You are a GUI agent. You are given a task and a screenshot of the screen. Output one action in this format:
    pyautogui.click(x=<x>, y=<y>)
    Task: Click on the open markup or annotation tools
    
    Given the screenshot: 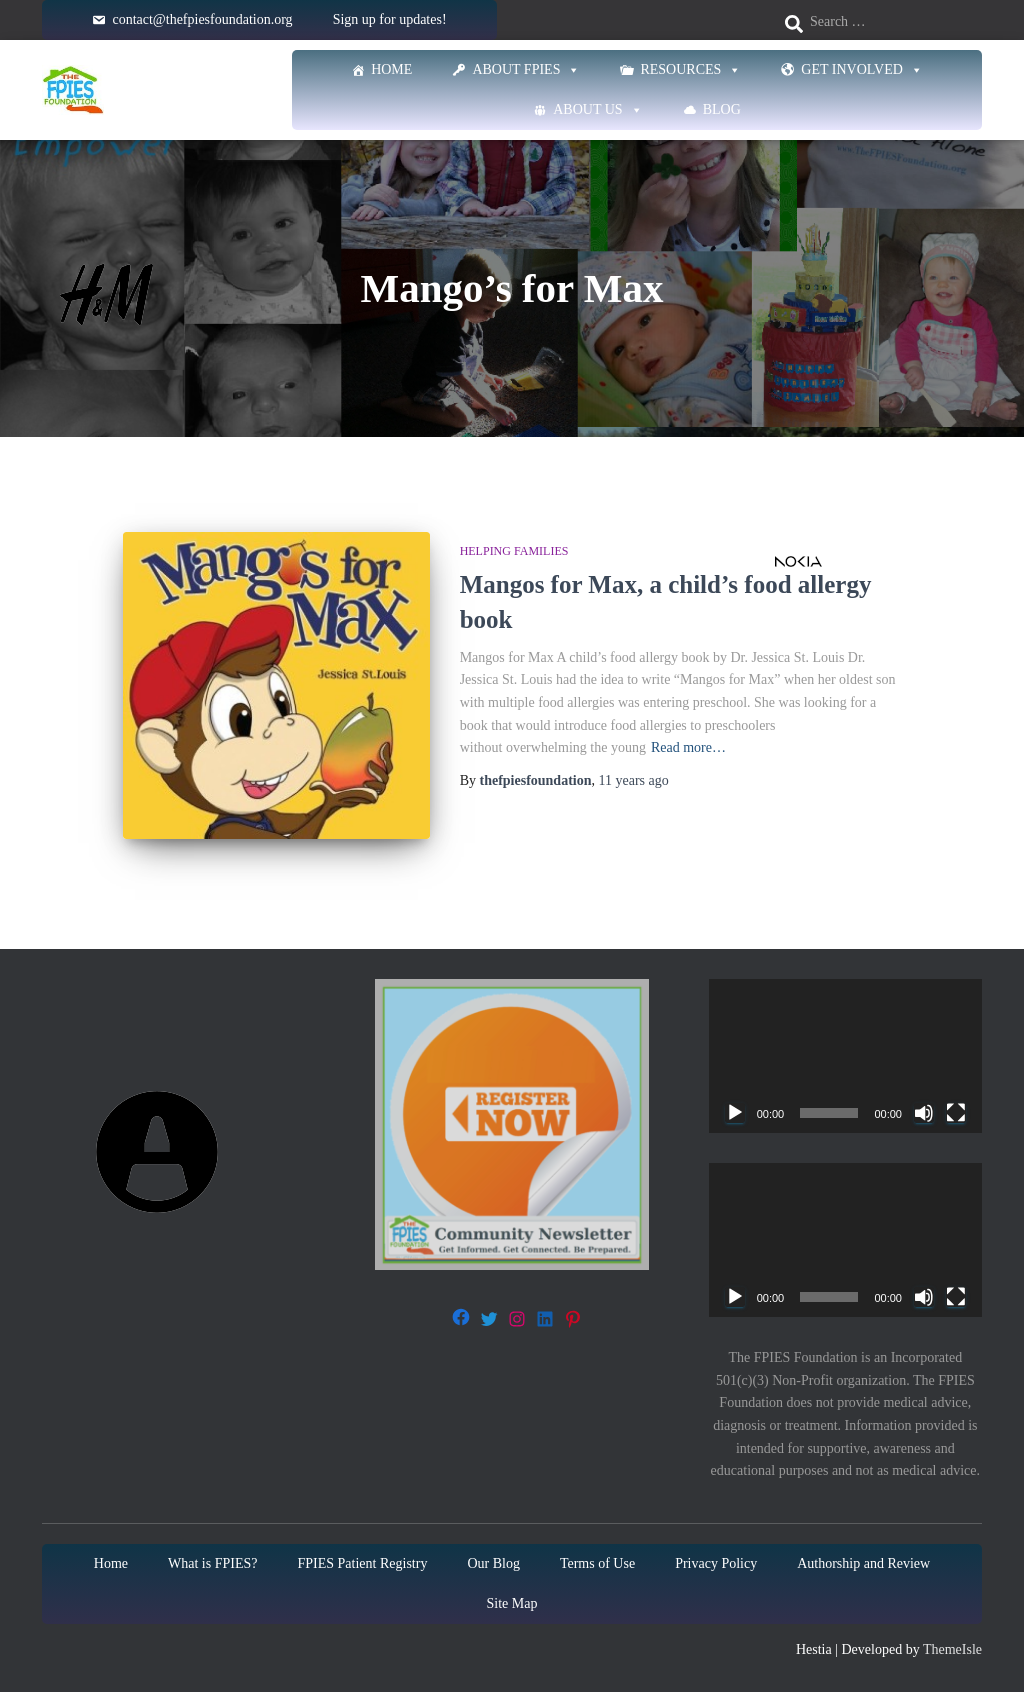 What is the action you would take?
    pyautogui.click(x=157, y=1152)
    